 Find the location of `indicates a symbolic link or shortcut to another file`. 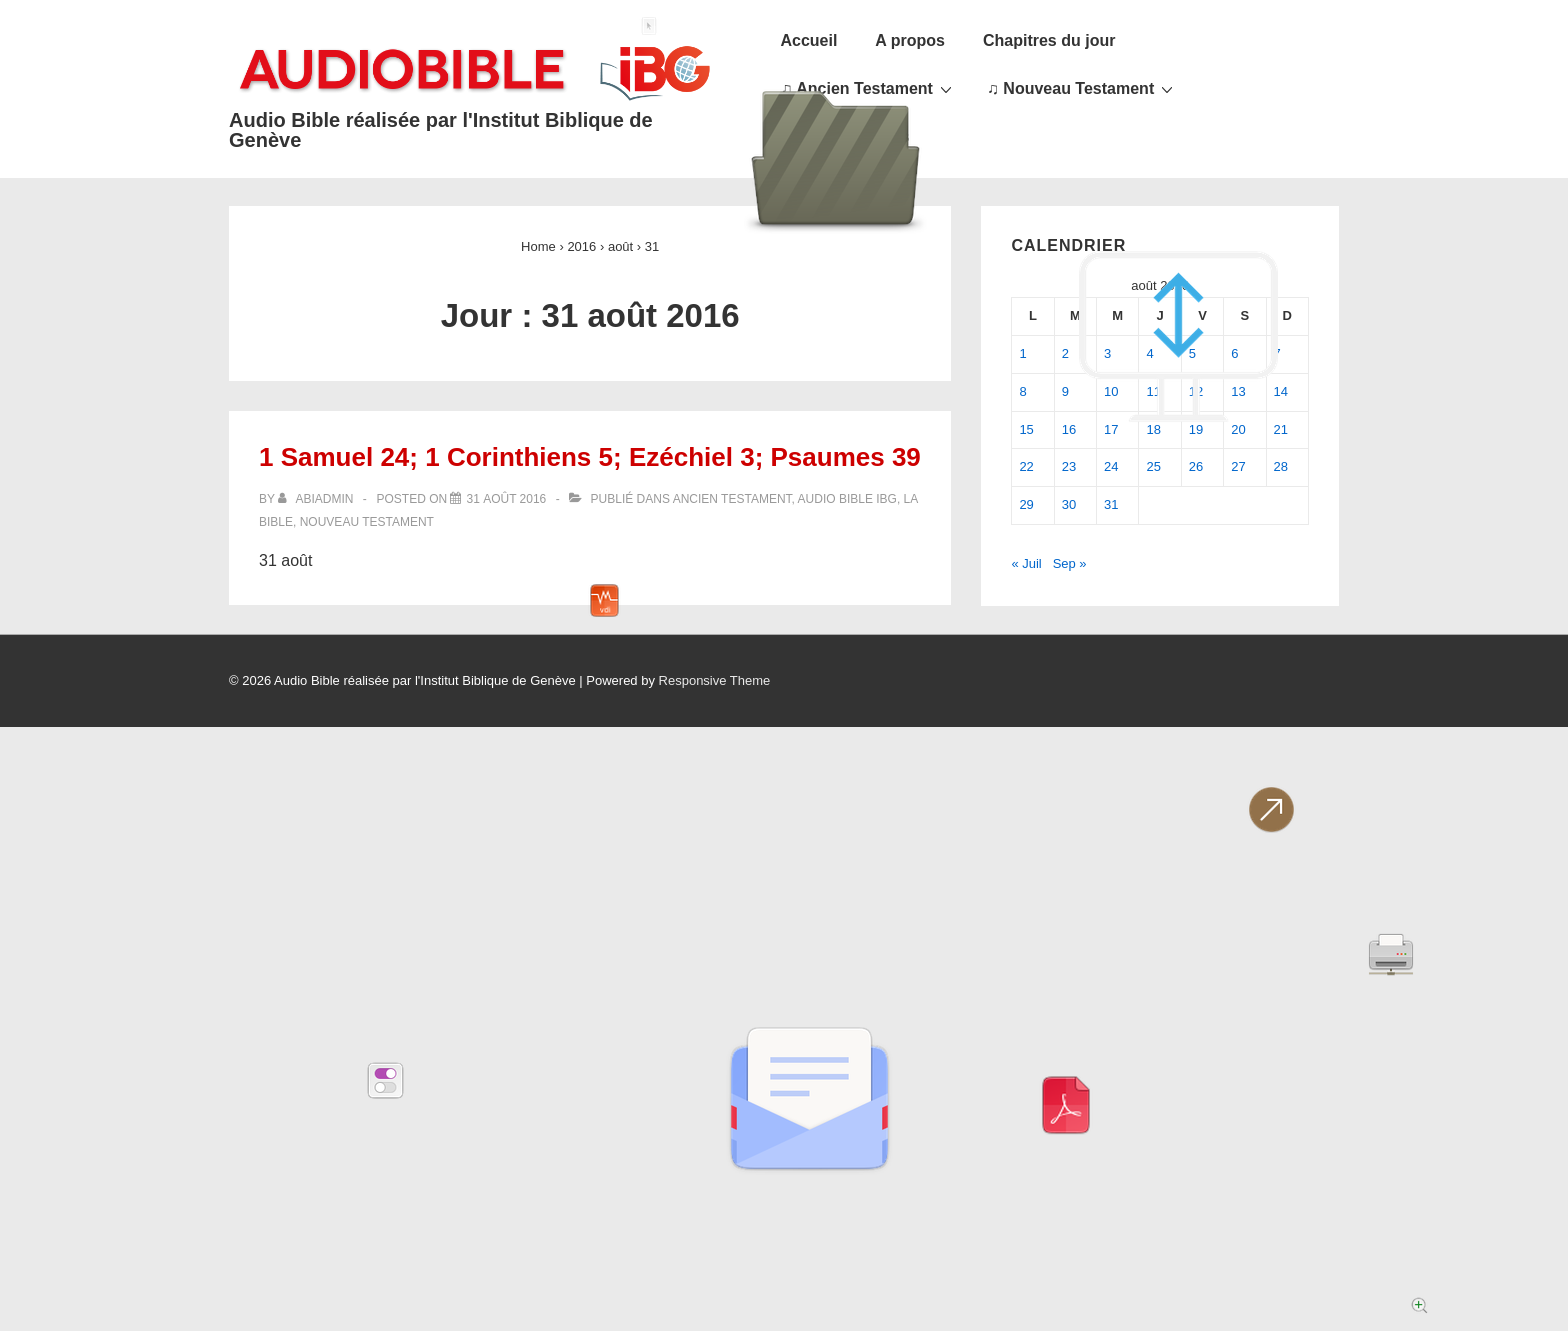

indicates a symbolic link or shortcut to another file is located at coordinates (1271, 809).